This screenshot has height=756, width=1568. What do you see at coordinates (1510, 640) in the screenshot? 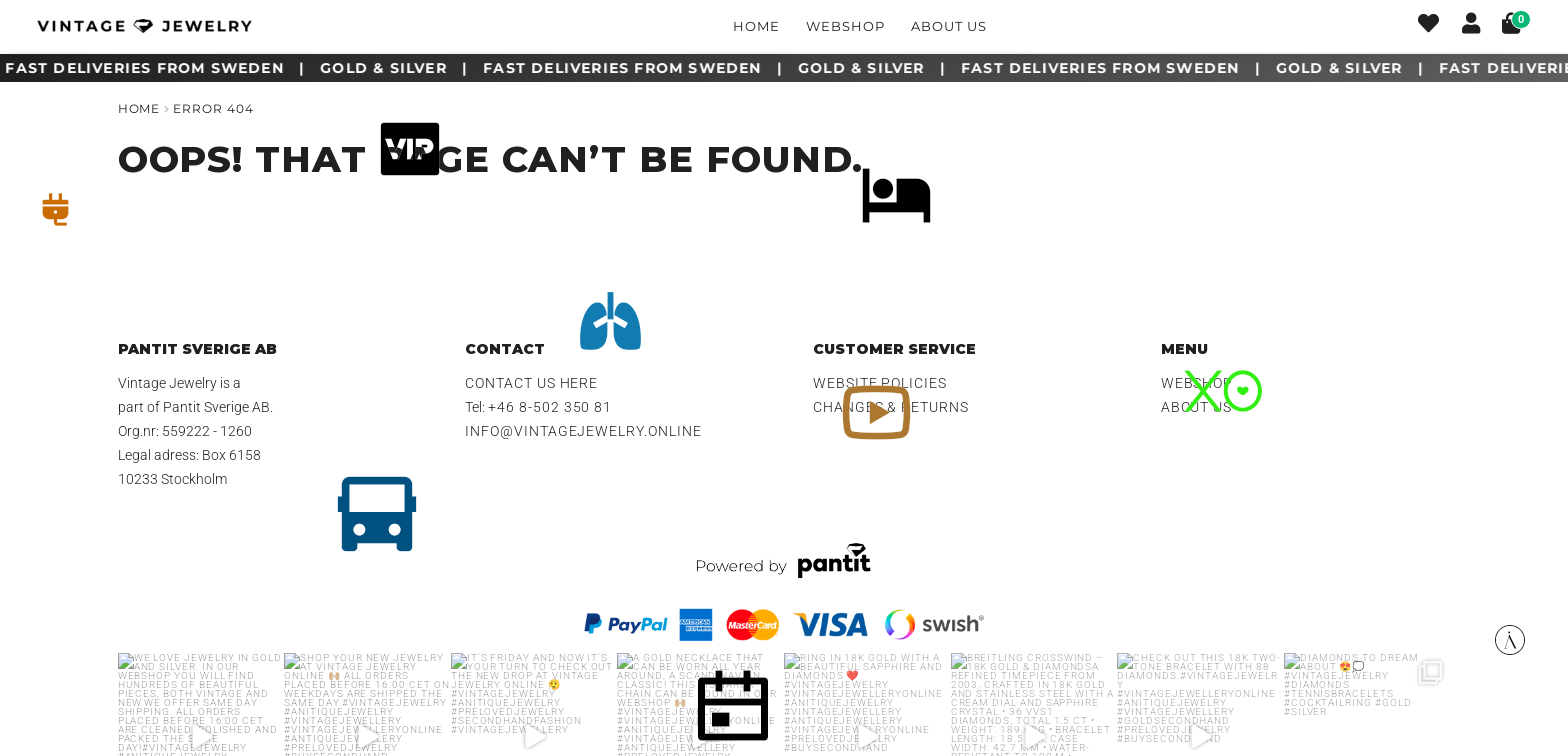
I see `open invidious, a privacy-focused youtube frontend` at bounding box center [1510, 640].